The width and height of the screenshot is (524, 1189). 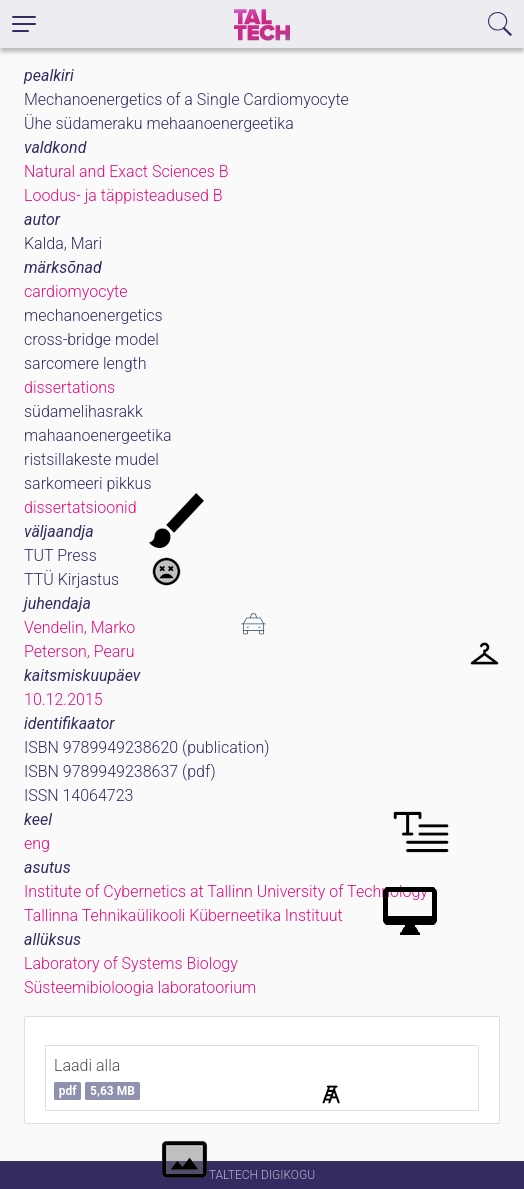 I want to click on read articles from the new york times, so click(x=420, y=832).